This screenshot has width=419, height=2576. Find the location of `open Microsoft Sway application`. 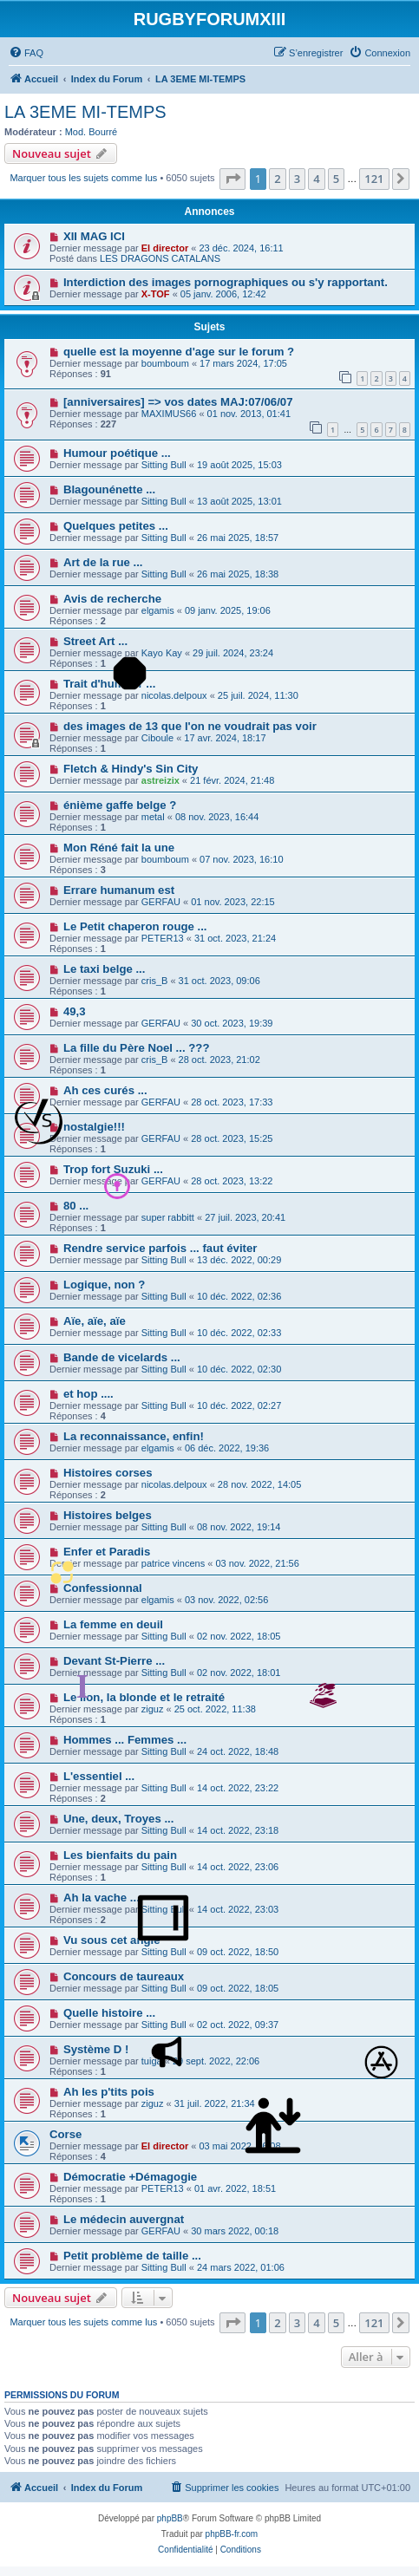

open Microsoft Sway application is located at coordinates (323, 1695).